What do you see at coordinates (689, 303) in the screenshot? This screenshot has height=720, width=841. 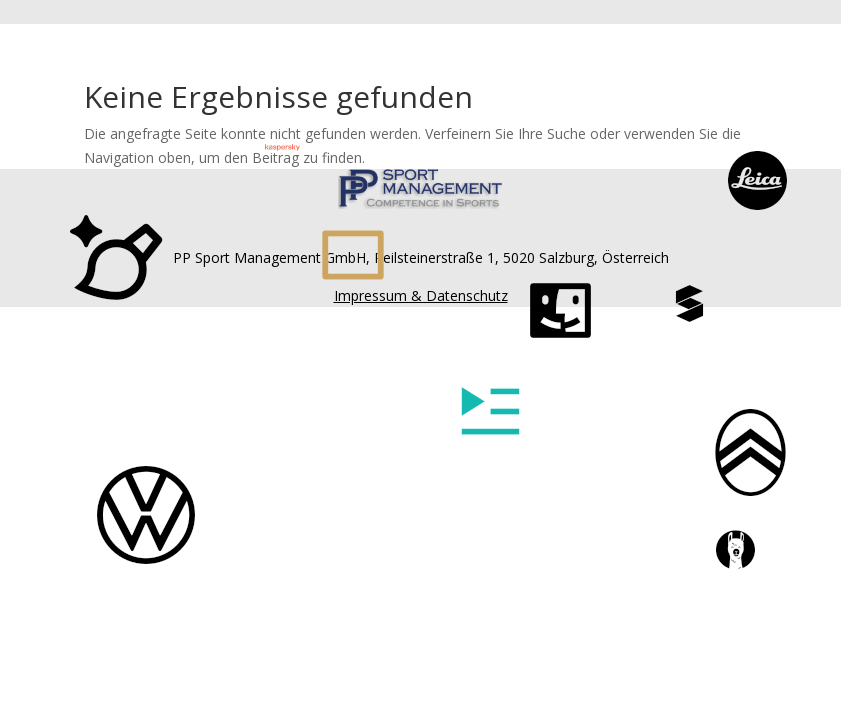 I see `open Spark AR Studio application` at bounding box center [689, 303].